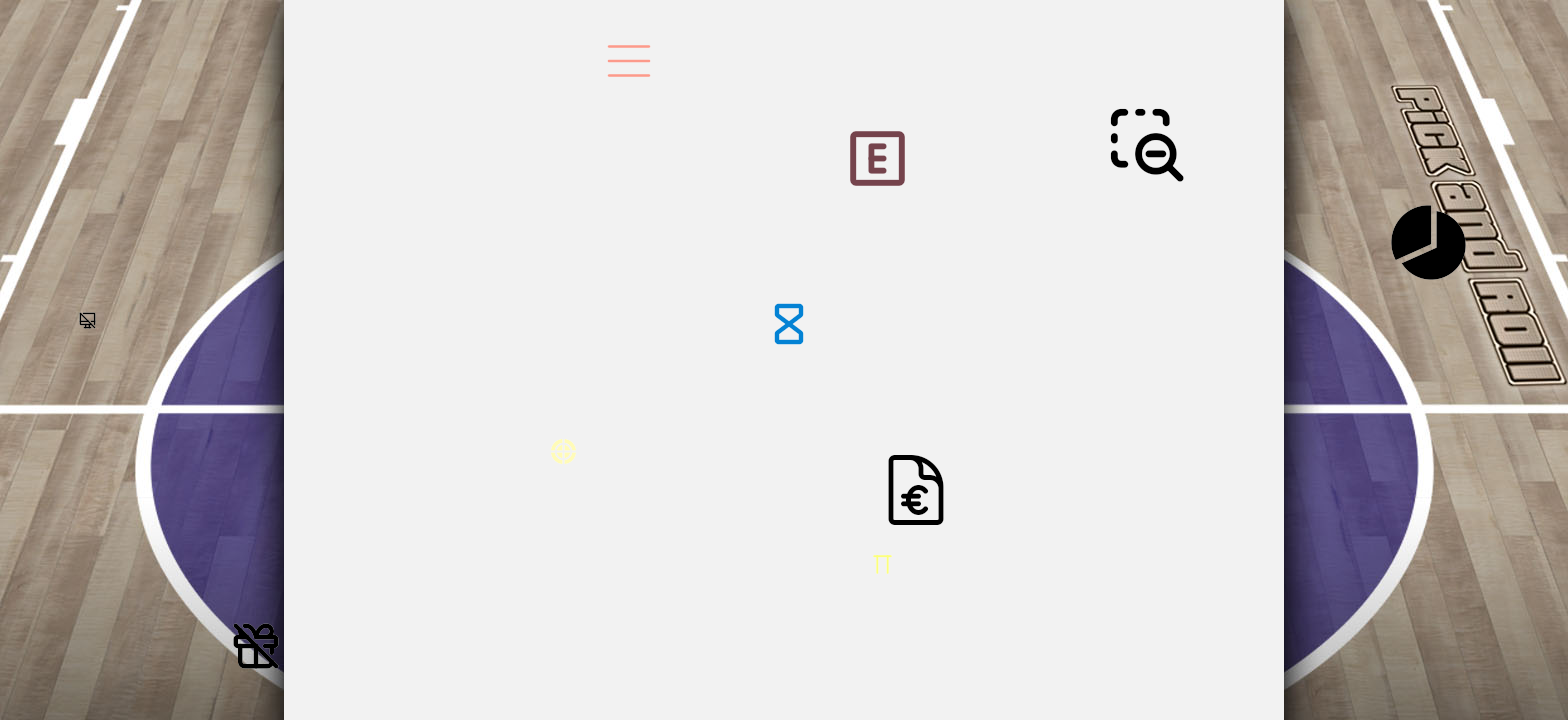  I want to click on view analytics or statistics breakdown, so click(1428, 242).